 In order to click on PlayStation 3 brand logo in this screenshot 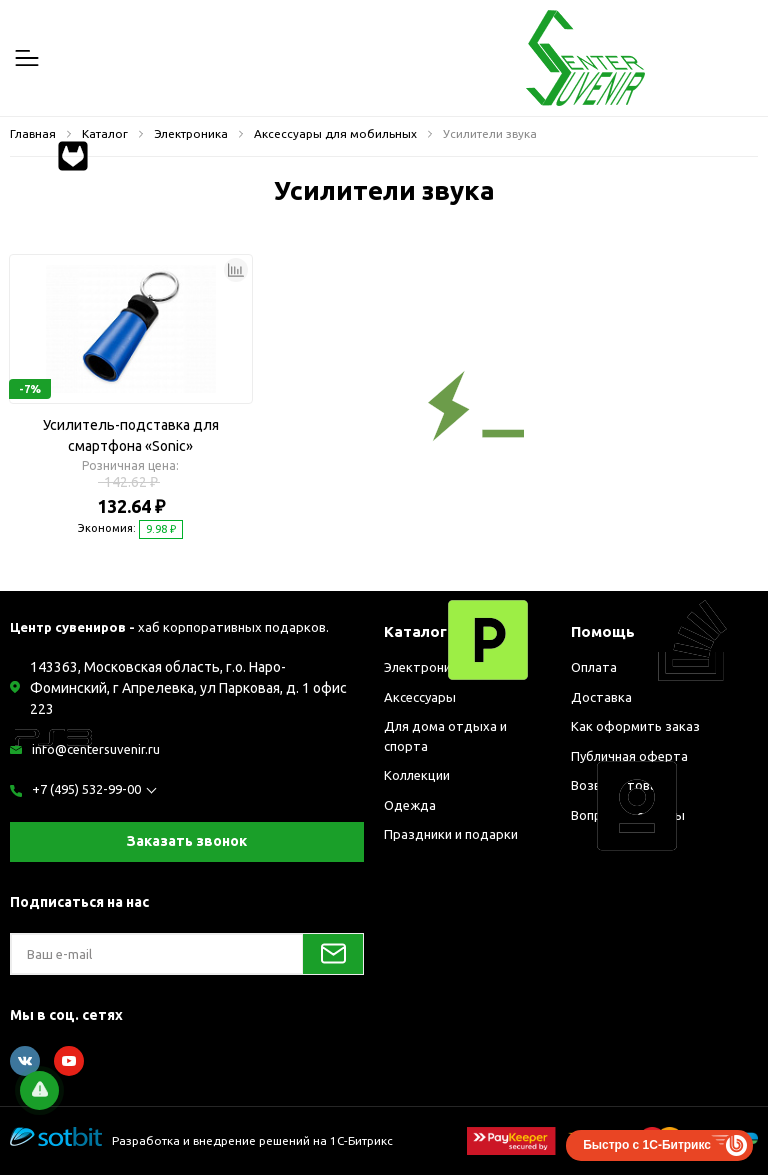, I will do `click(53, 737)`.